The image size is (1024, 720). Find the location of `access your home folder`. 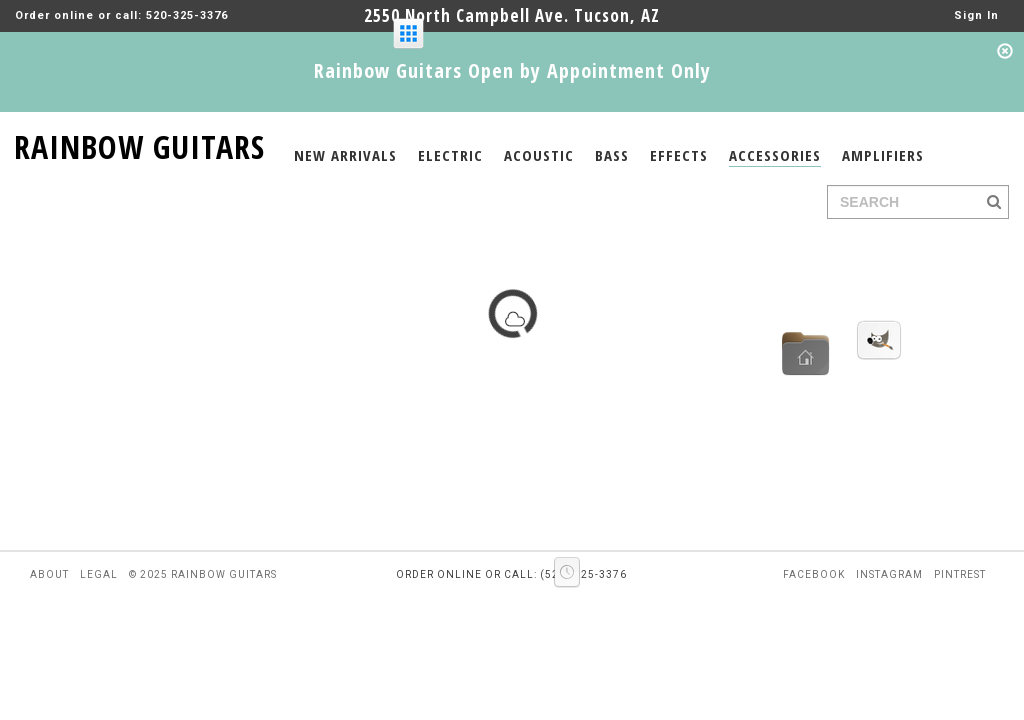

access your home folder is located at coordinates (805, 353).